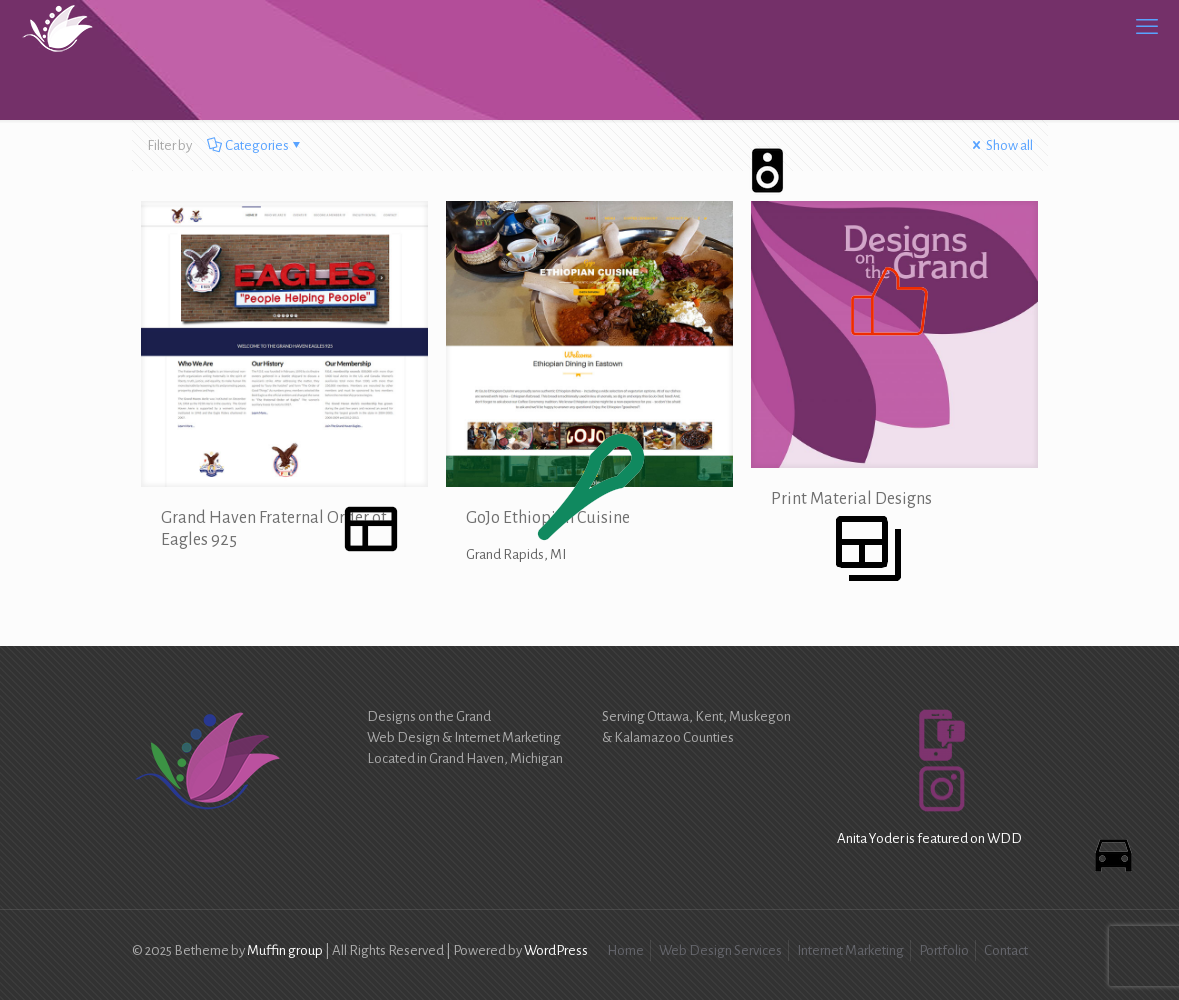 Image resolution: width=1179 pixels, height=1000 pixels. Describe the element at coordinates (1113, 855) in the screenshot. I see `time to leave notification for upcoming trip` at that location.